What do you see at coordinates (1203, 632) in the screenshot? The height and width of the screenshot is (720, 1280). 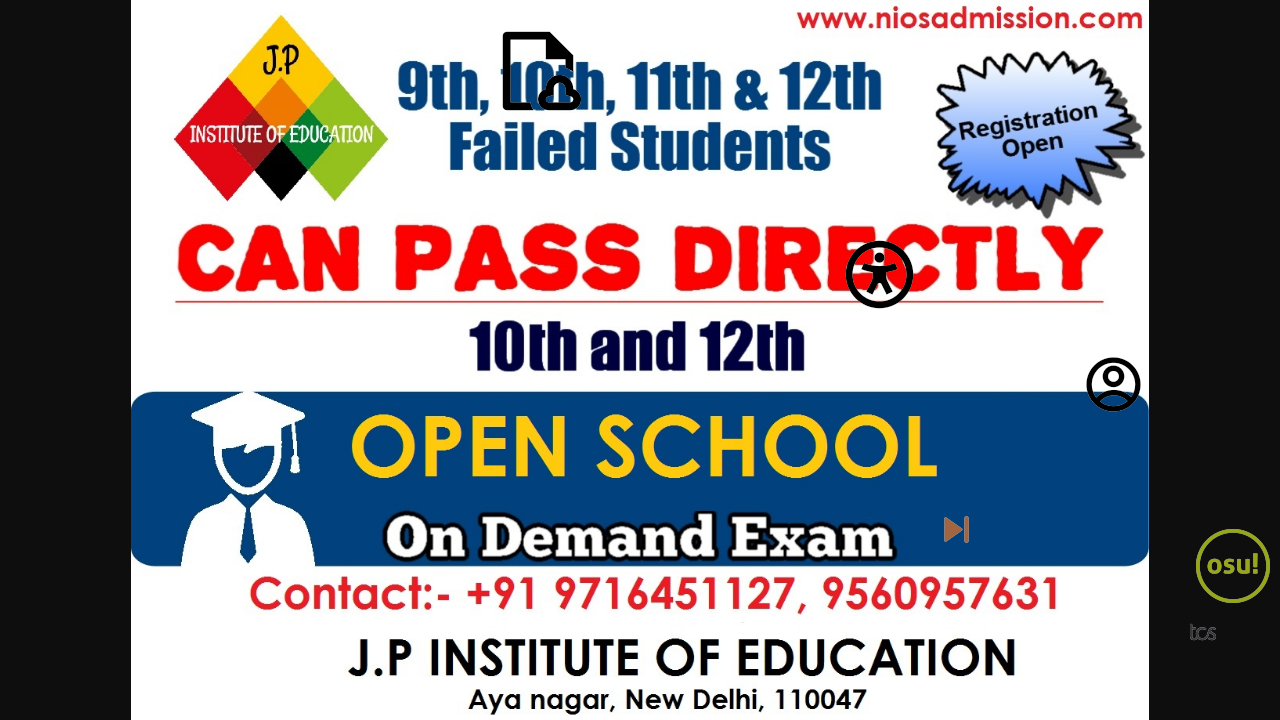 I see `Tata Consultancy Services company logo` at bounding box center [1203, 632].